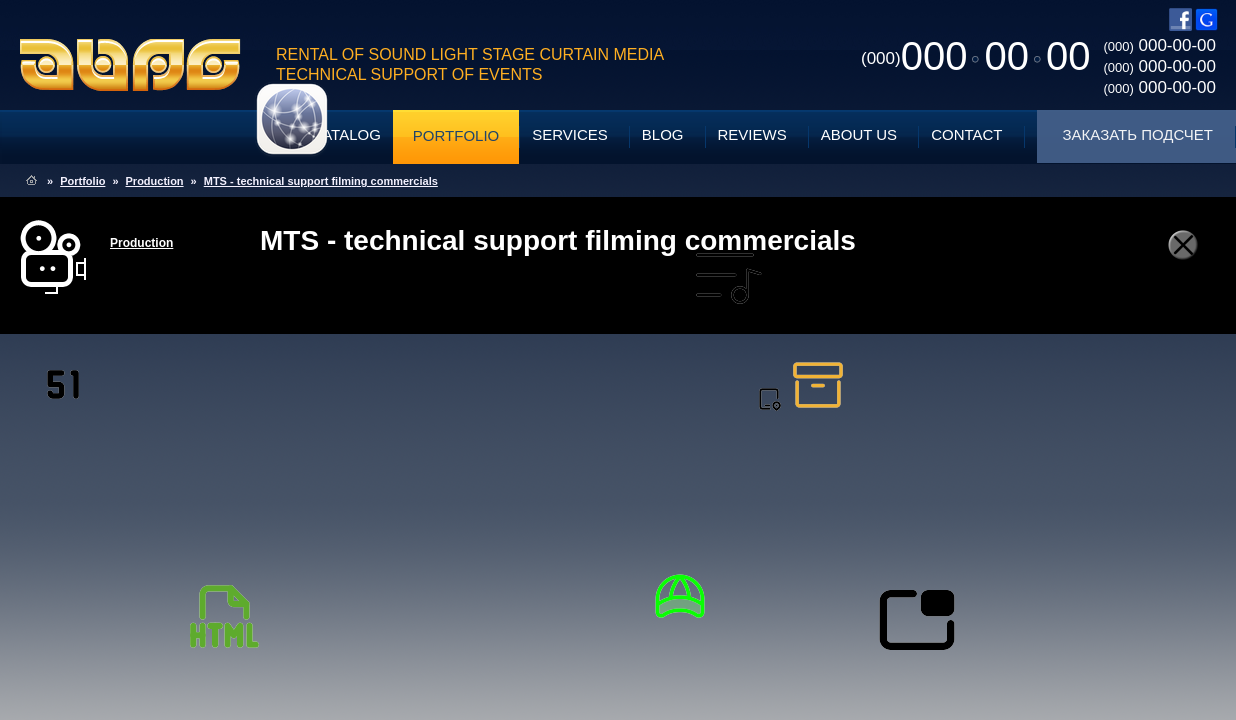  Describe the element at coordinates (64, 384) in the screenshot. I see `indicates item number 51 in a list or sequence` at that location.